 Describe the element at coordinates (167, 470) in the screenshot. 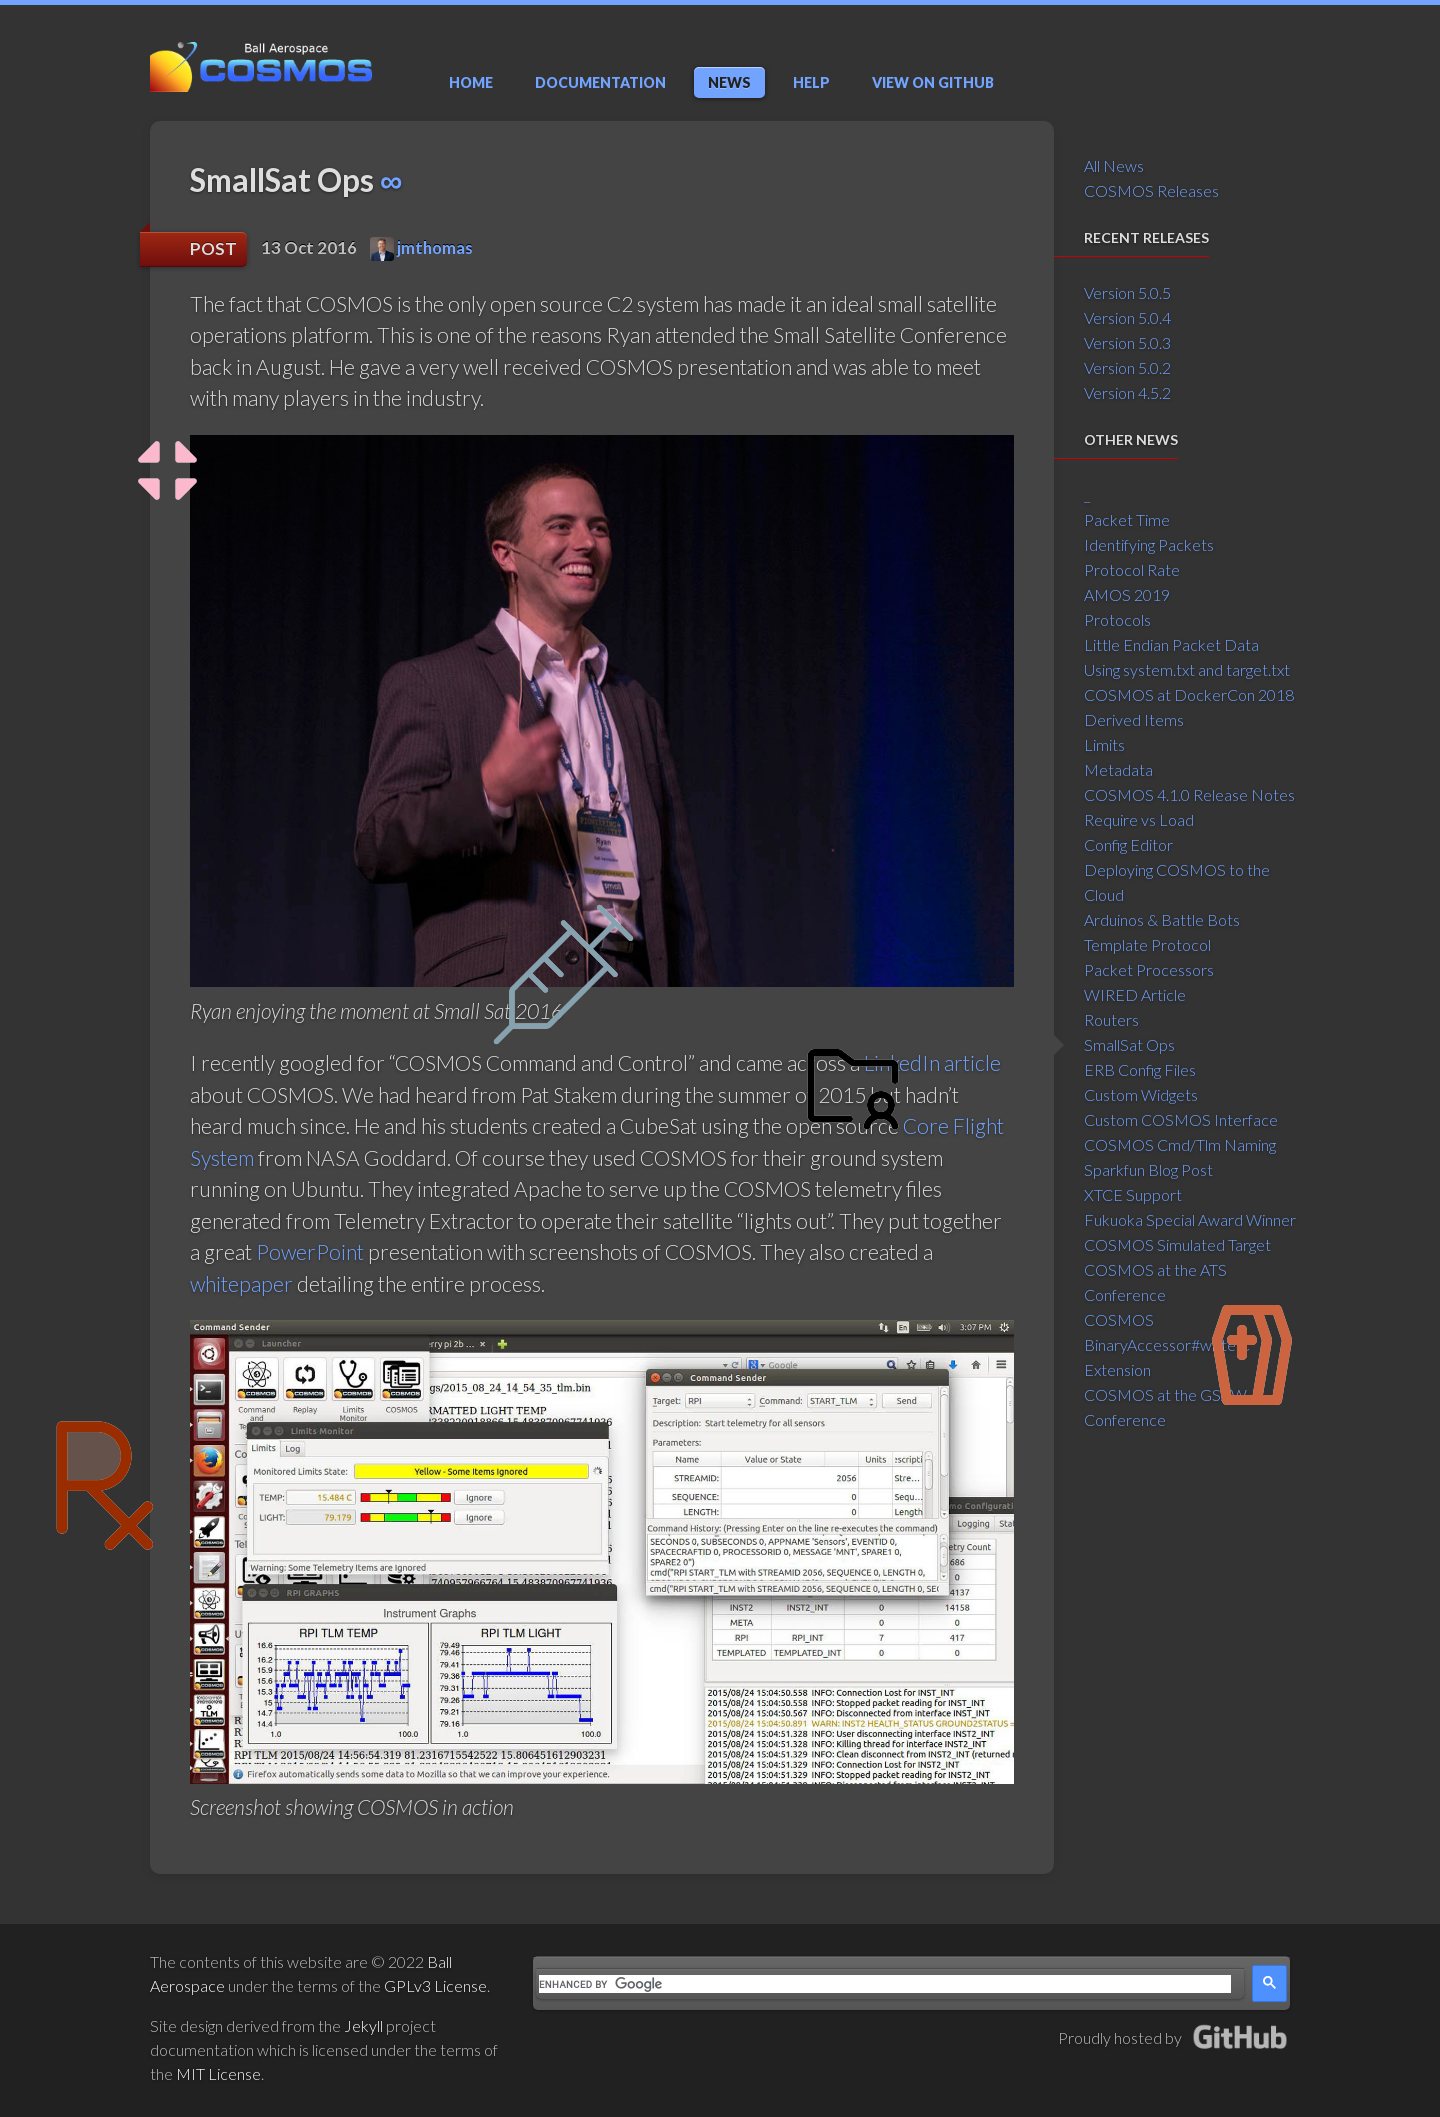

I see `exit fullscreen mode` at that location.